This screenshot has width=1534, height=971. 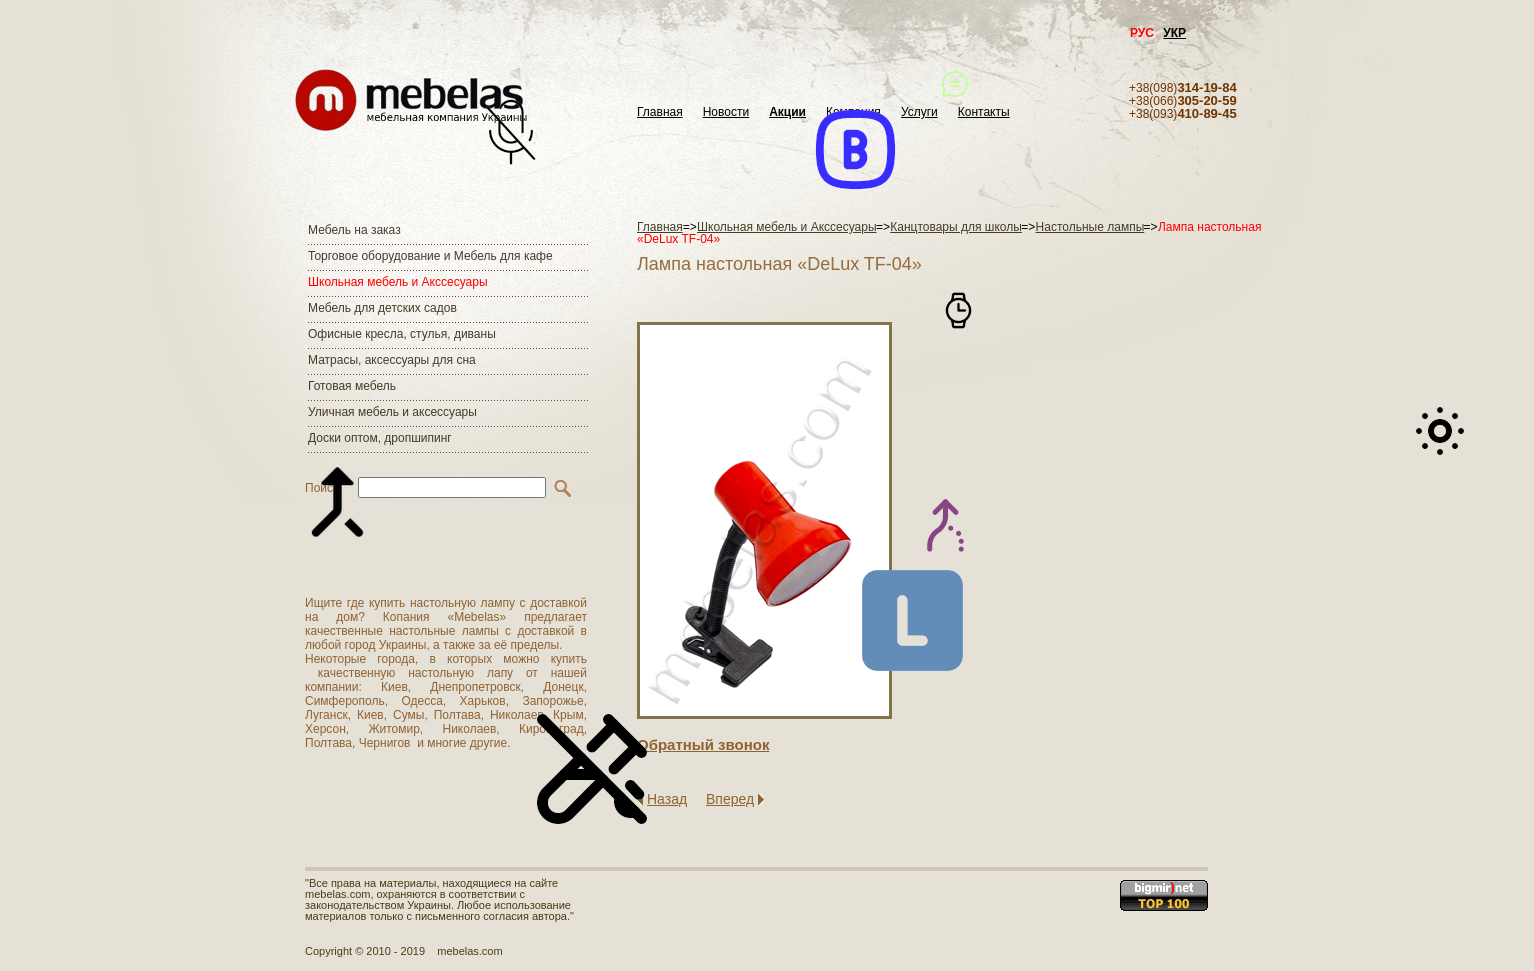 I want to click on view time or clock settings, so click(x=958, y=310).